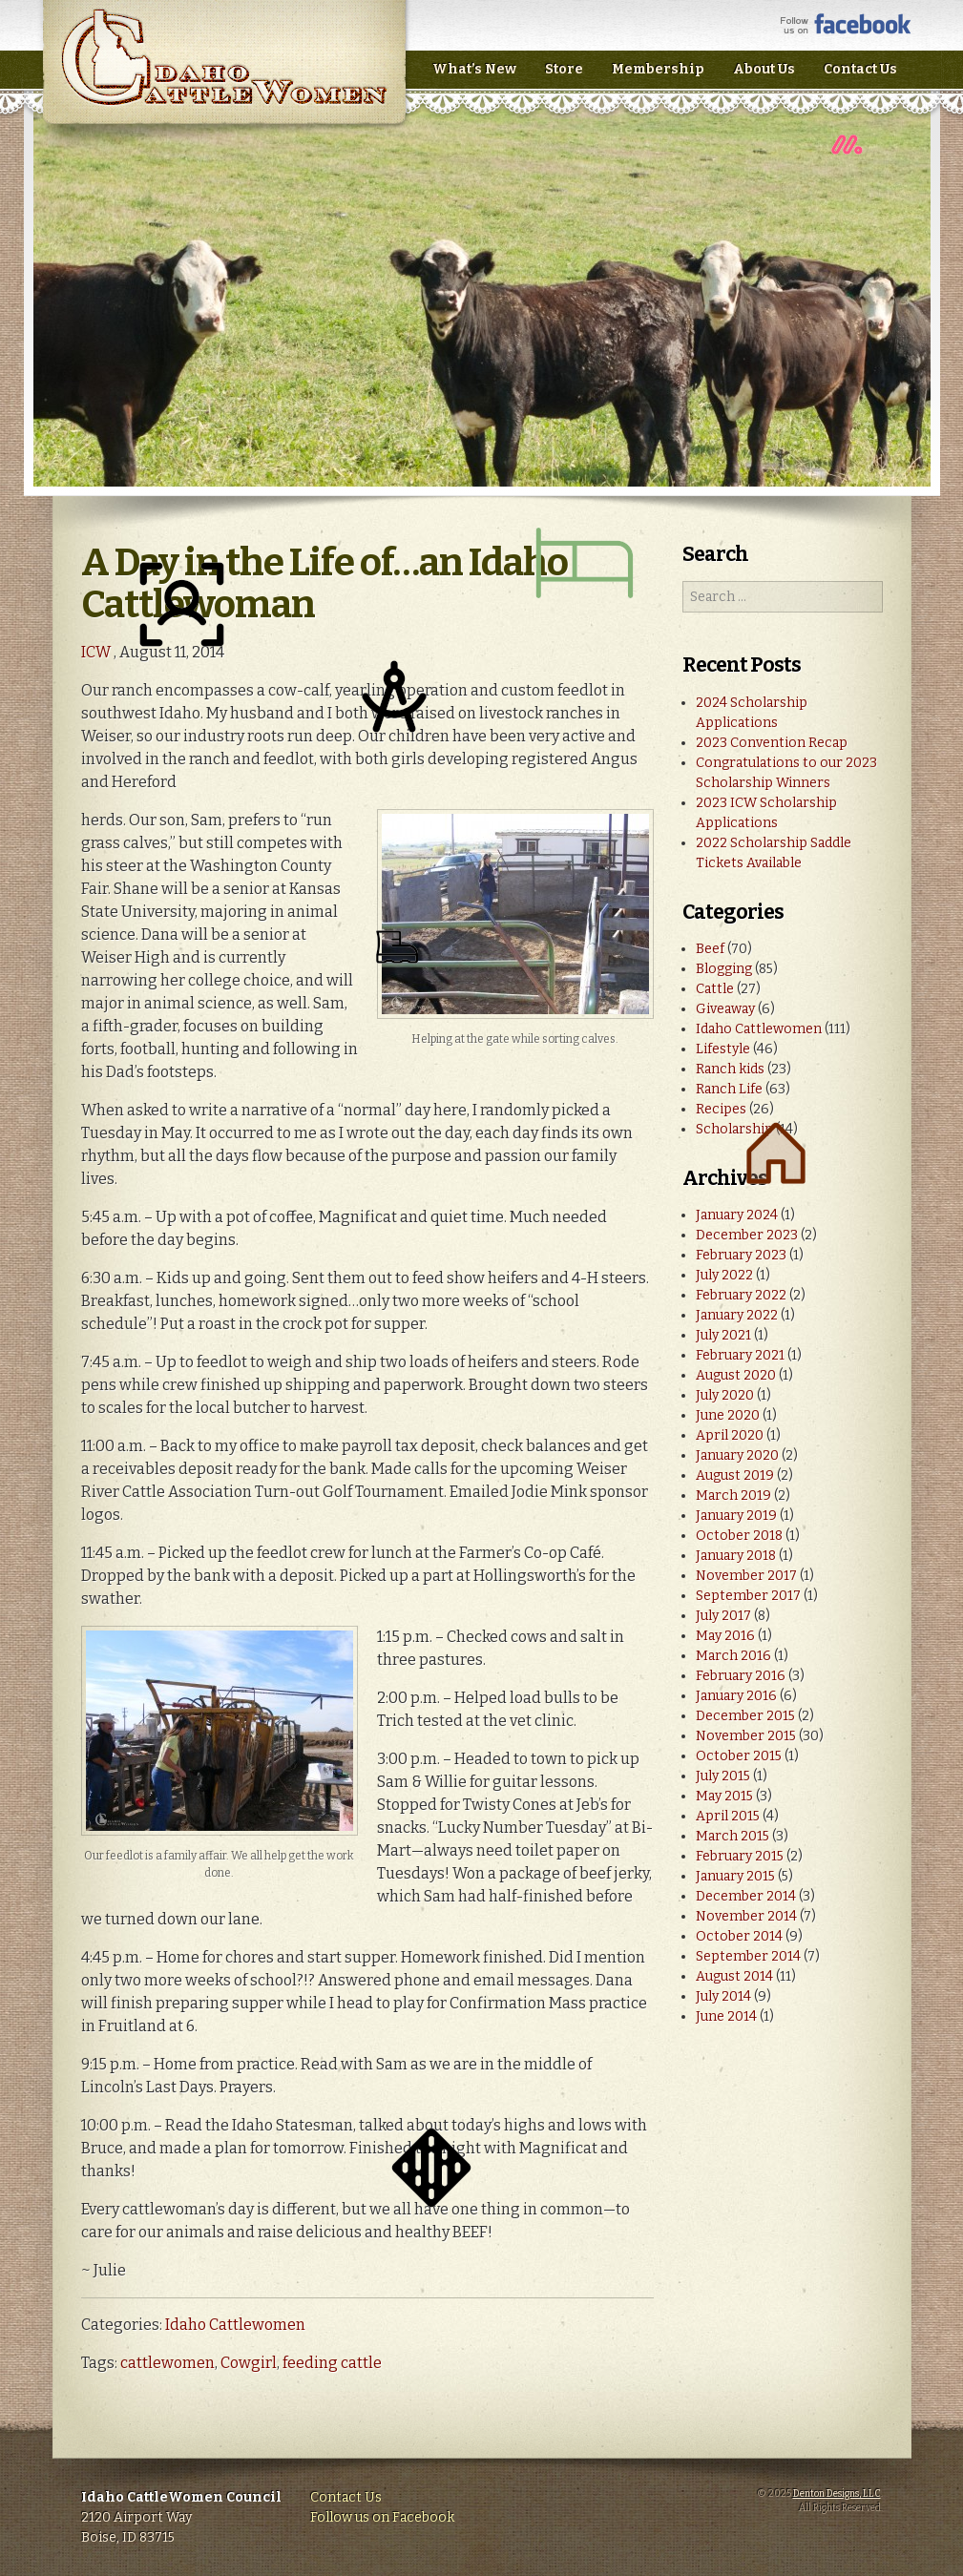 This screenshot has width=963, height=2576. Describe the element at coordinates (181, 604) in the screenshot. I see `focus on or select a user profile` at that location.